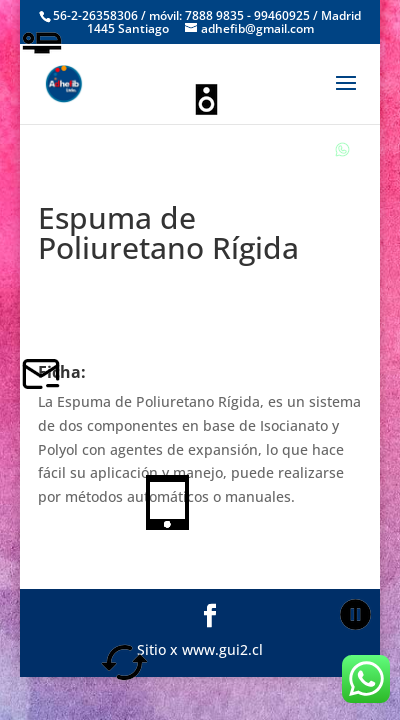  I want to click on refresh or reload content, so click(124, 662).